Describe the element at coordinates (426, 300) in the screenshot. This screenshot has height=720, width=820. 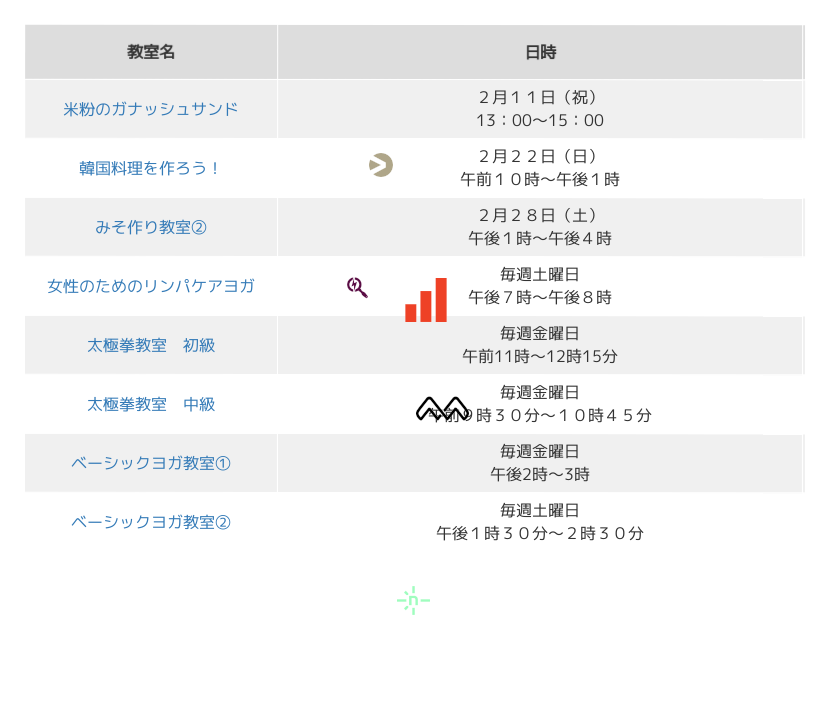
I see `open bookmeter app` at that location.